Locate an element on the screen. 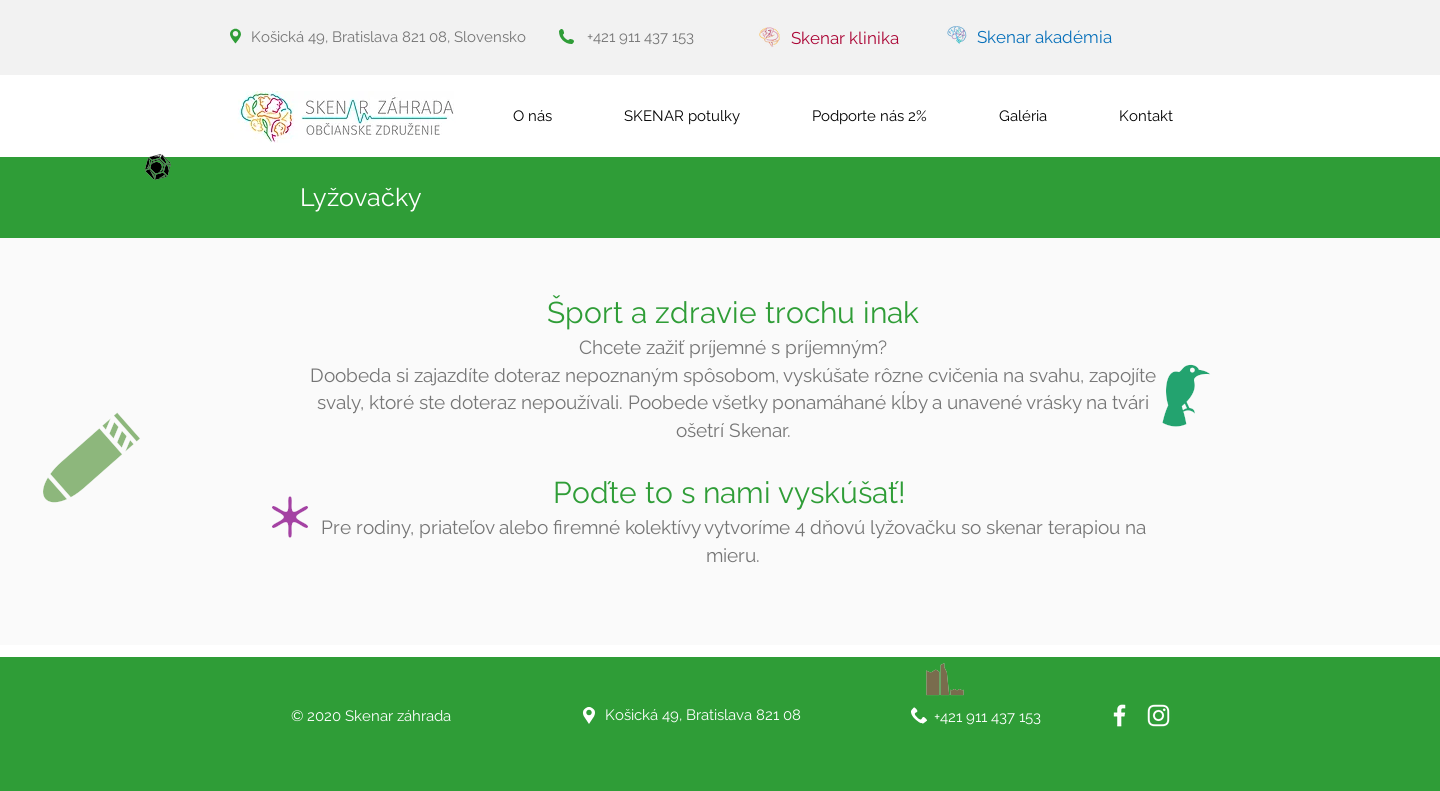 The image size is (1440, 791). indicates cold or winter weather conditions is located at coordinates (290, 517).